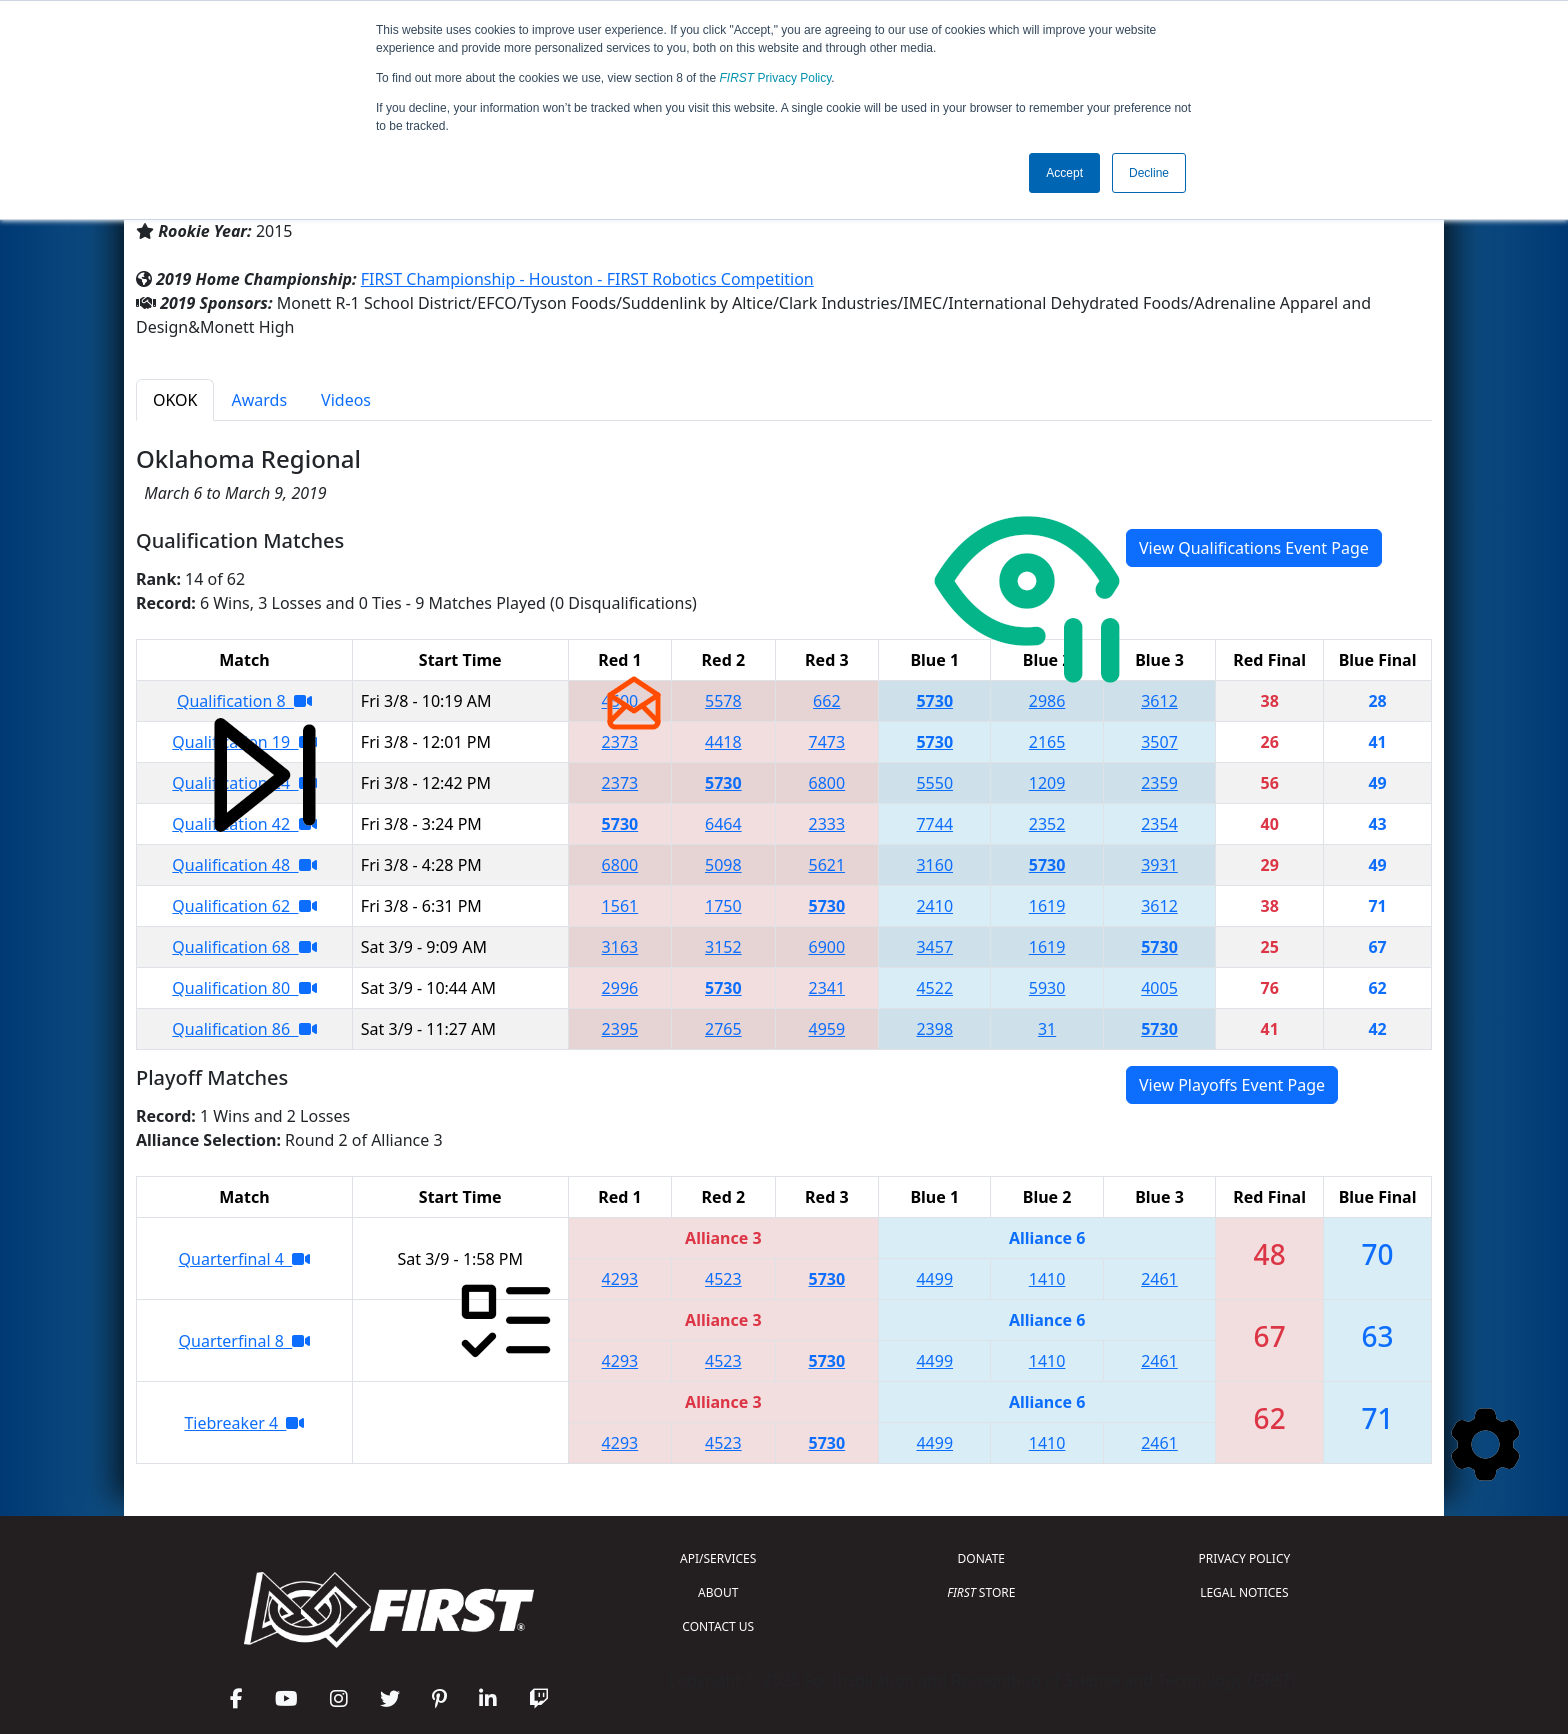 The width and height of the screenshot is (1568, 1734). I want to click on view task list or checklist, so click(506, 1319).